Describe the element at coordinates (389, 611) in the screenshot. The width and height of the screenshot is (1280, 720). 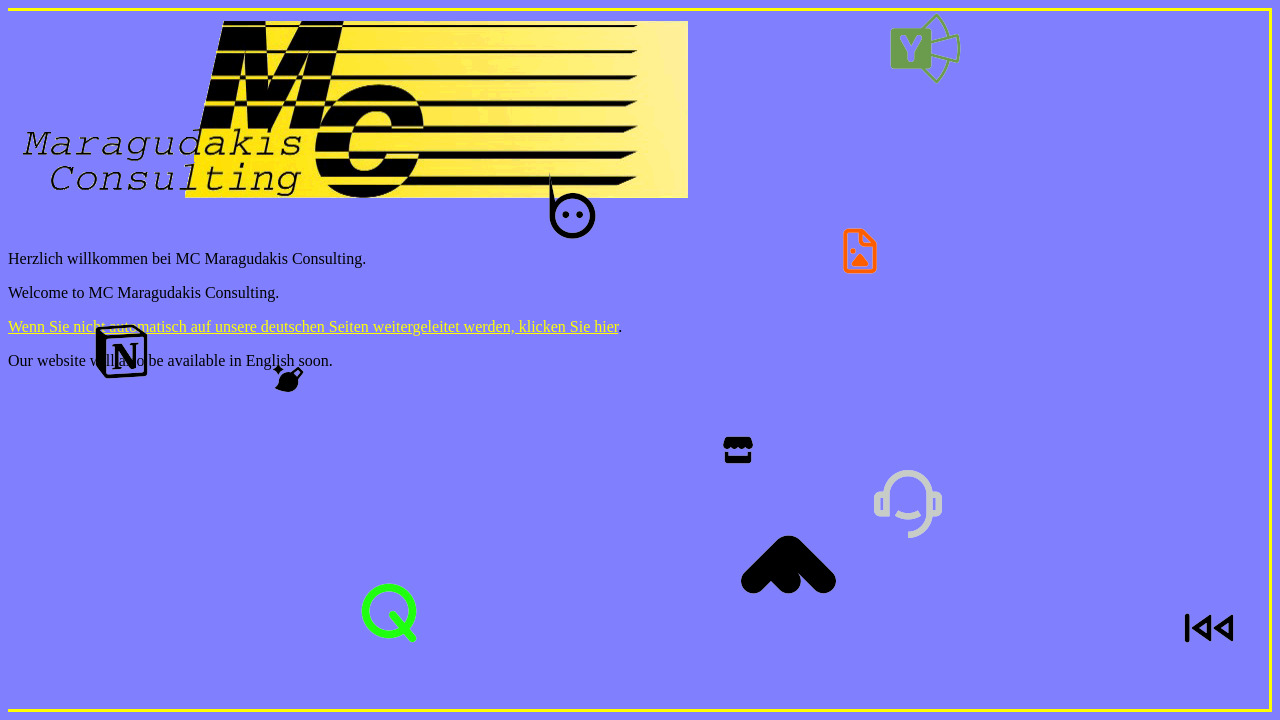
I see `represents the letter Q in text or labels` at that location.